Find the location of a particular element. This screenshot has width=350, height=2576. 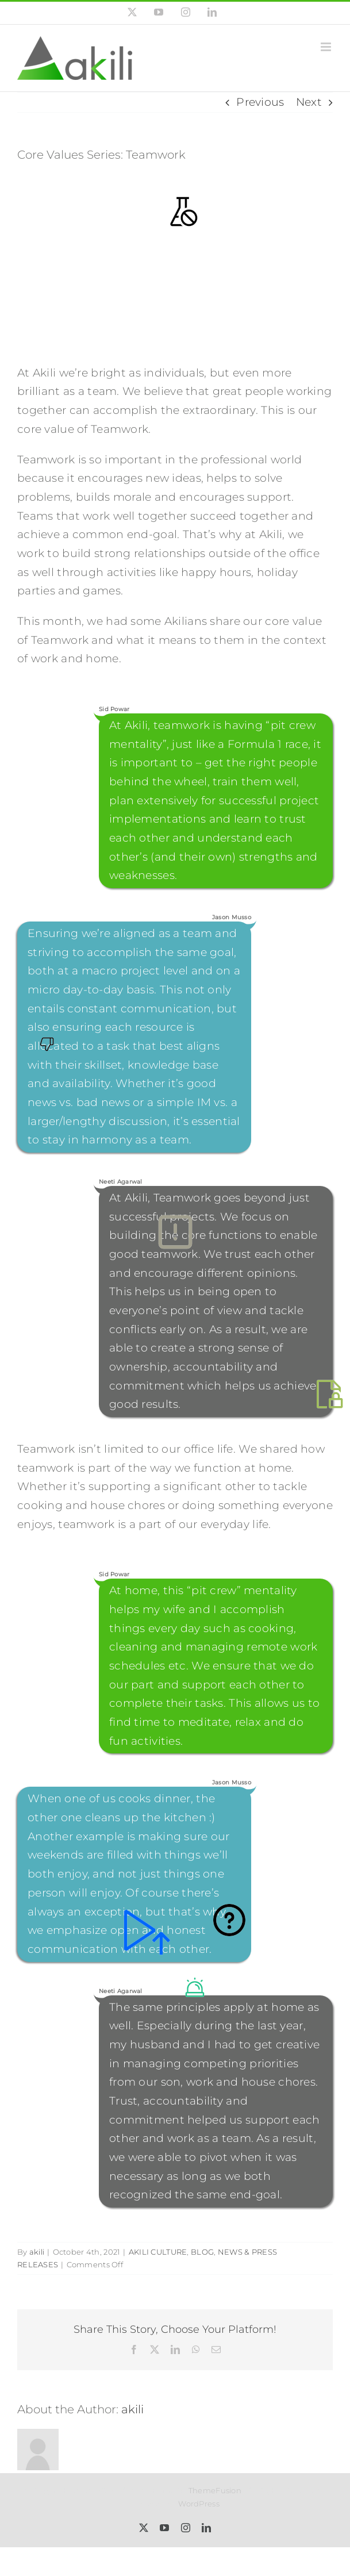

run code in cell above is located at coordinates (147, 1932).